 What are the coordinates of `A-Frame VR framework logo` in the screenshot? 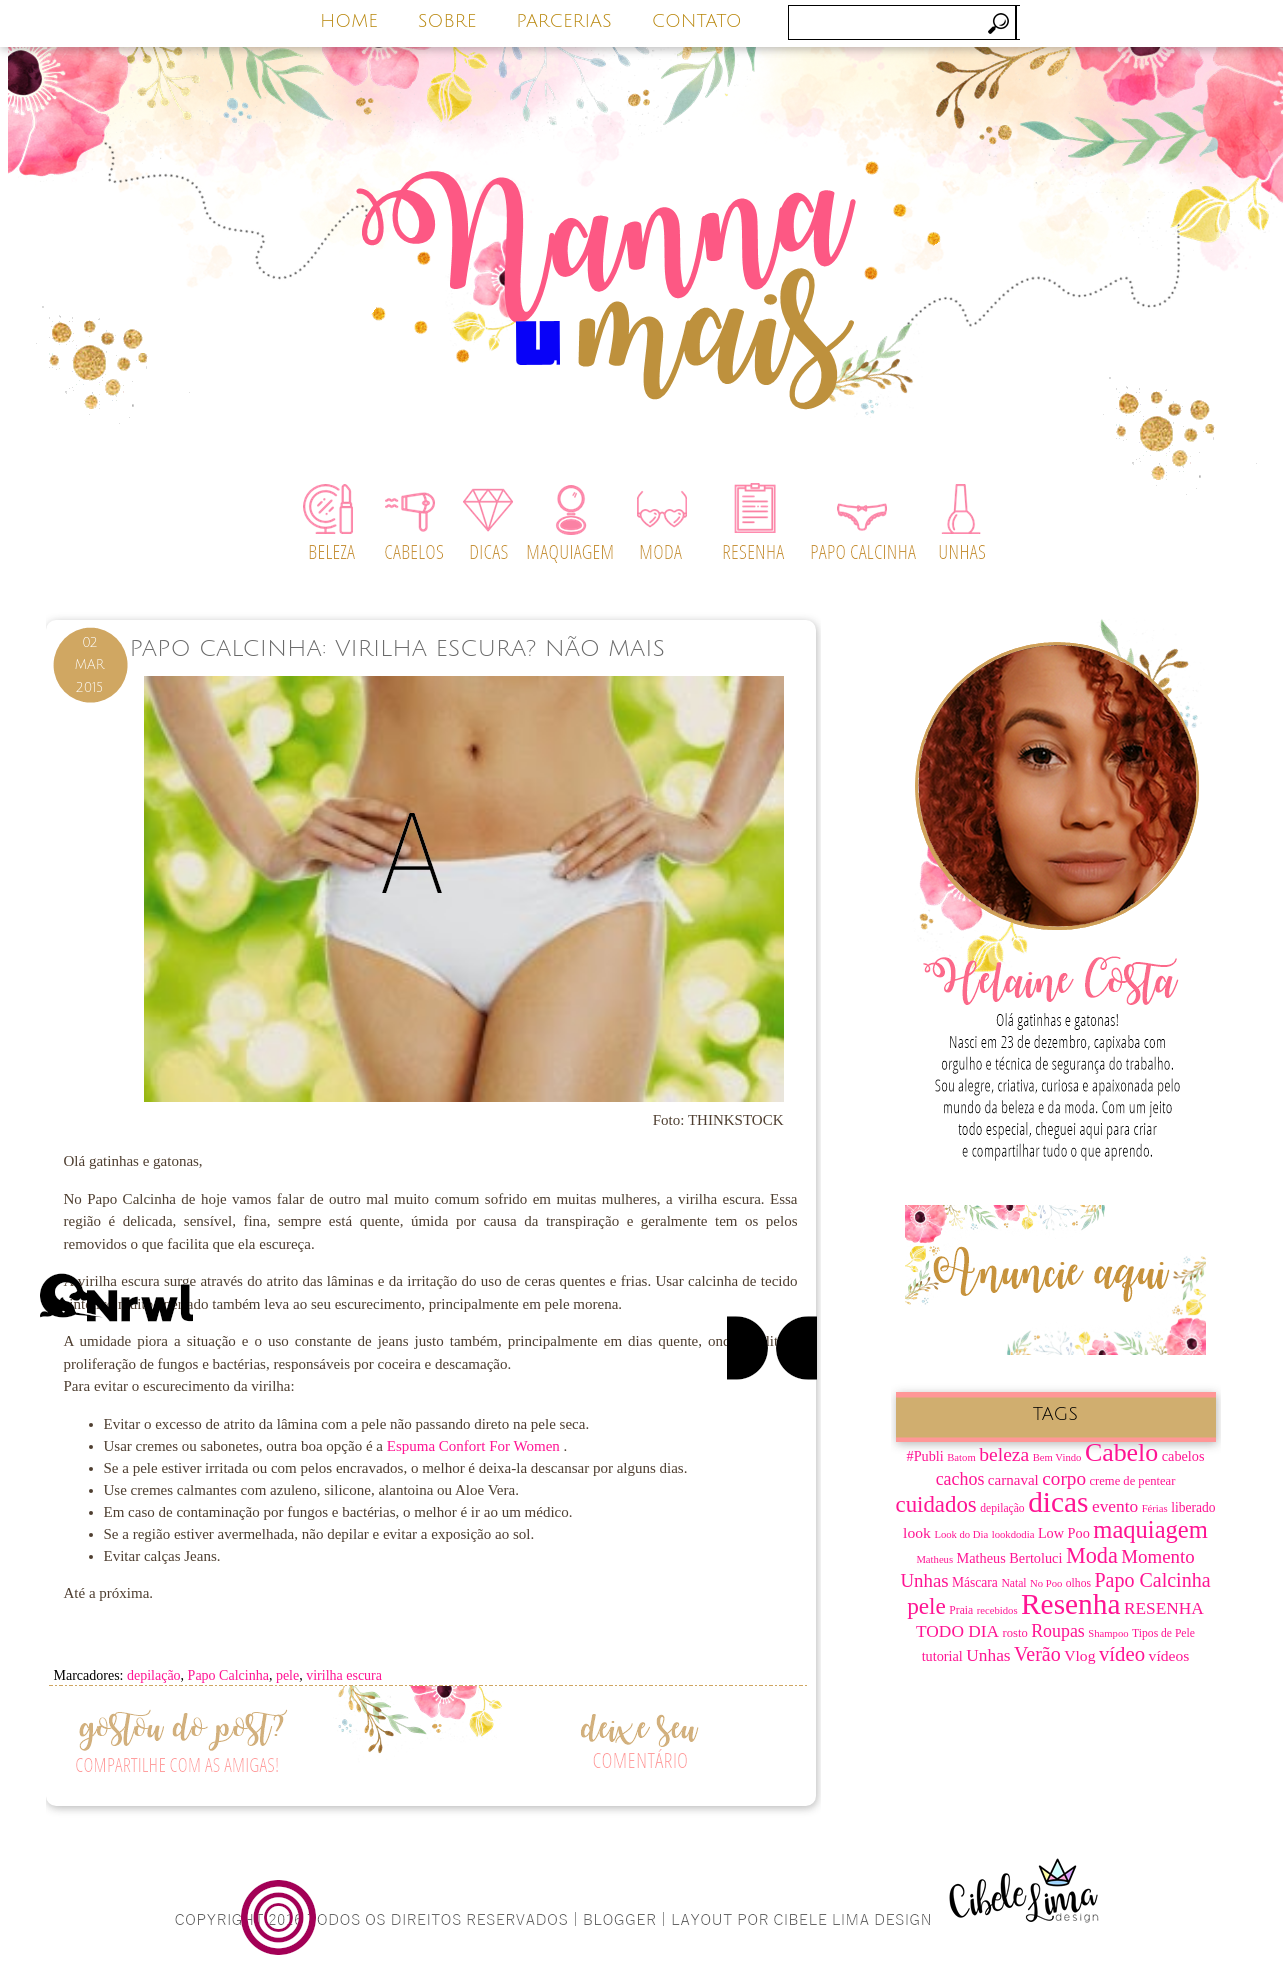 It's located at (412, 853).